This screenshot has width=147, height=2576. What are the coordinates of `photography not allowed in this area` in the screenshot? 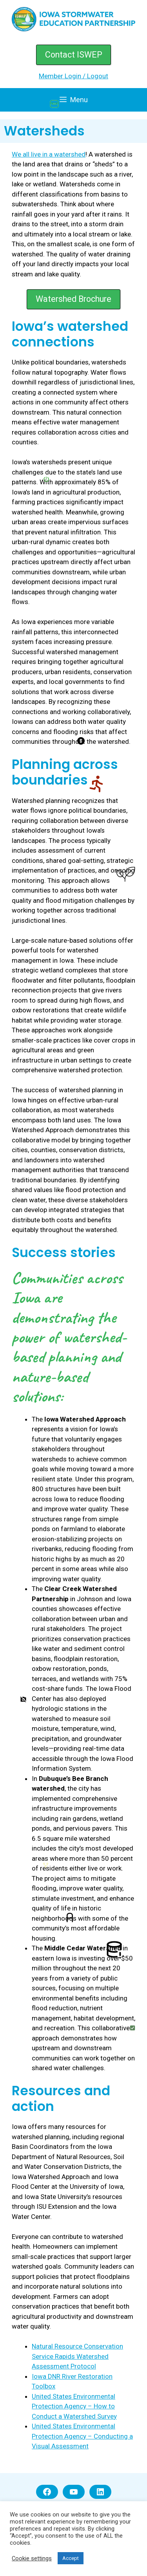 It's located at (23, 1699).